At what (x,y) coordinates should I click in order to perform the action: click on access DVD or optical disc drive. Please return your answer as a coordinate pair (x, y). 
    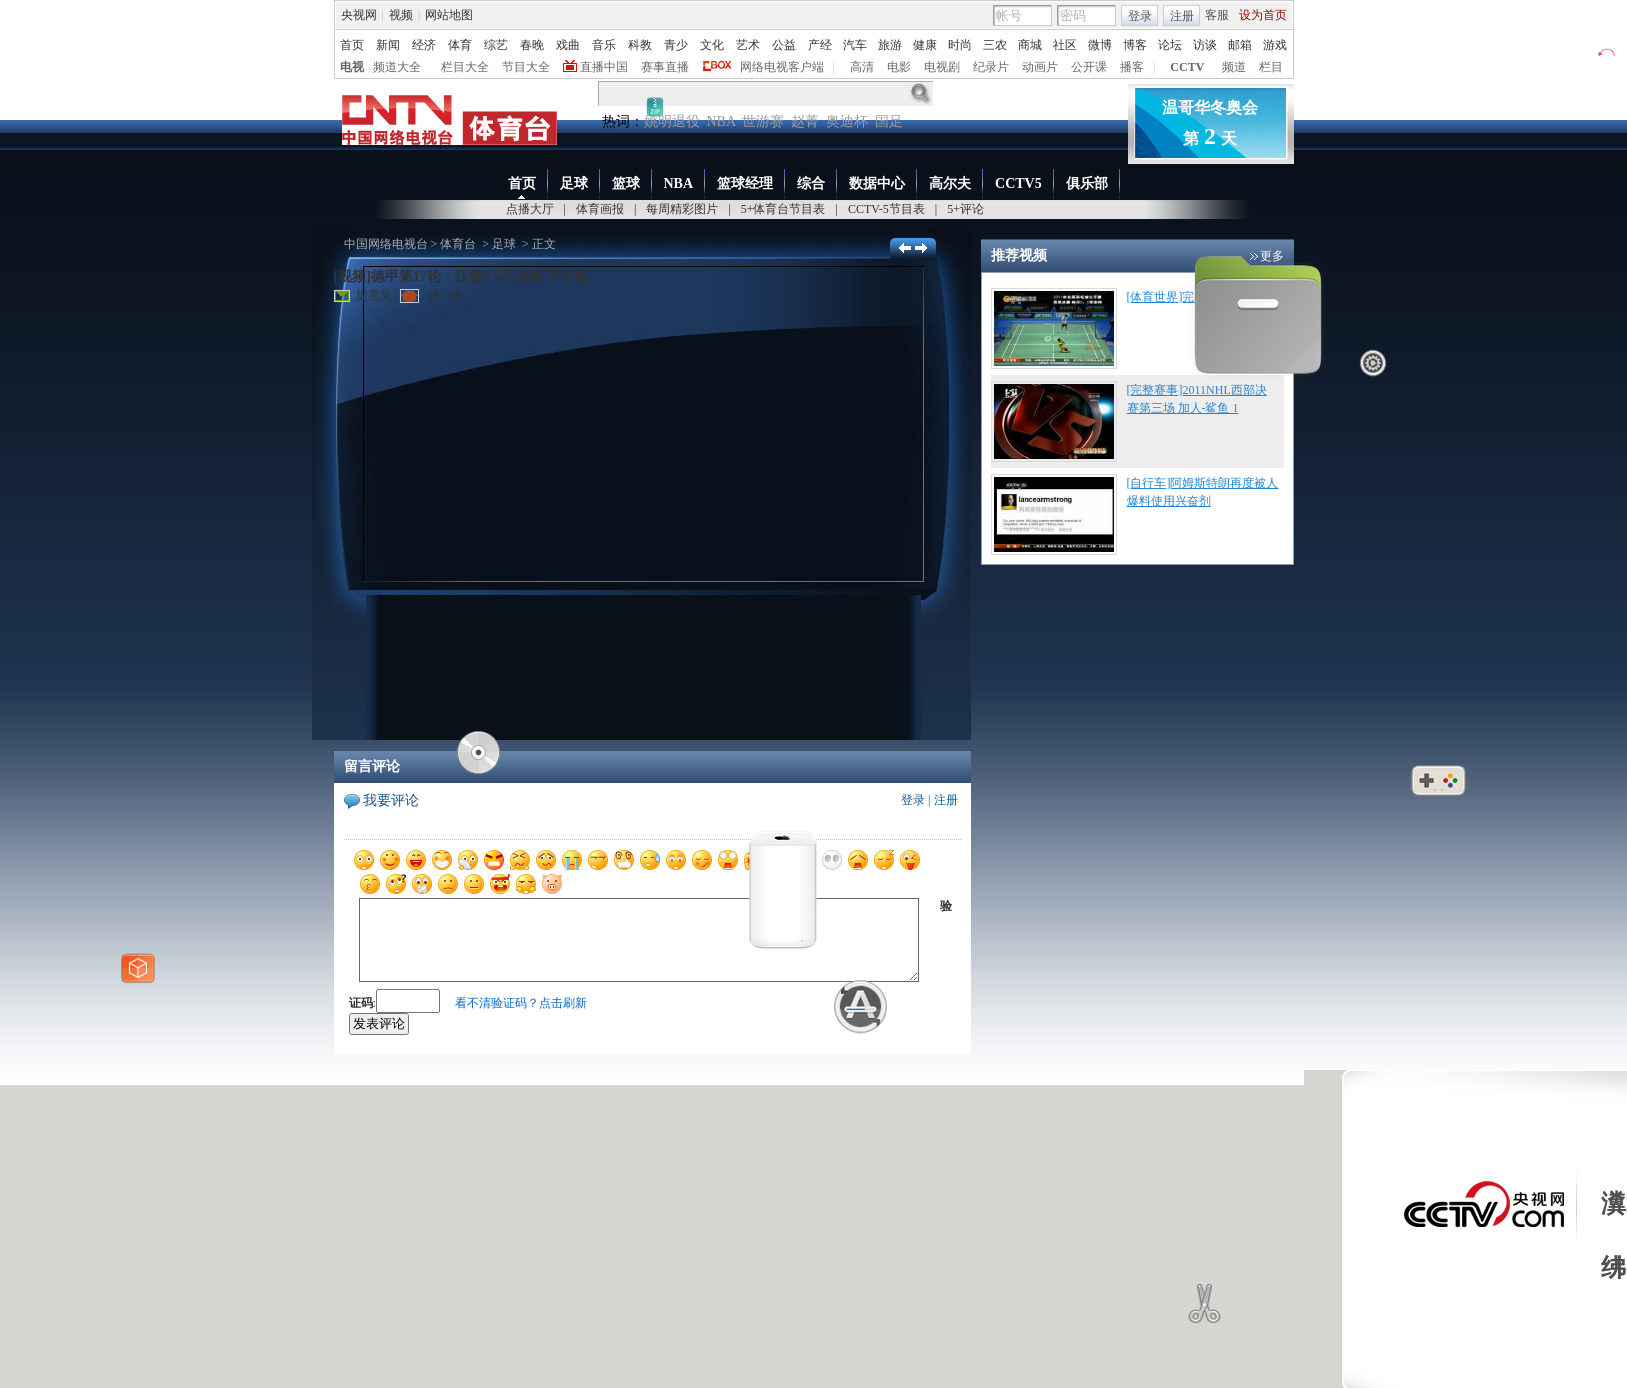
    Looking at the image, I should click on (478, 752).